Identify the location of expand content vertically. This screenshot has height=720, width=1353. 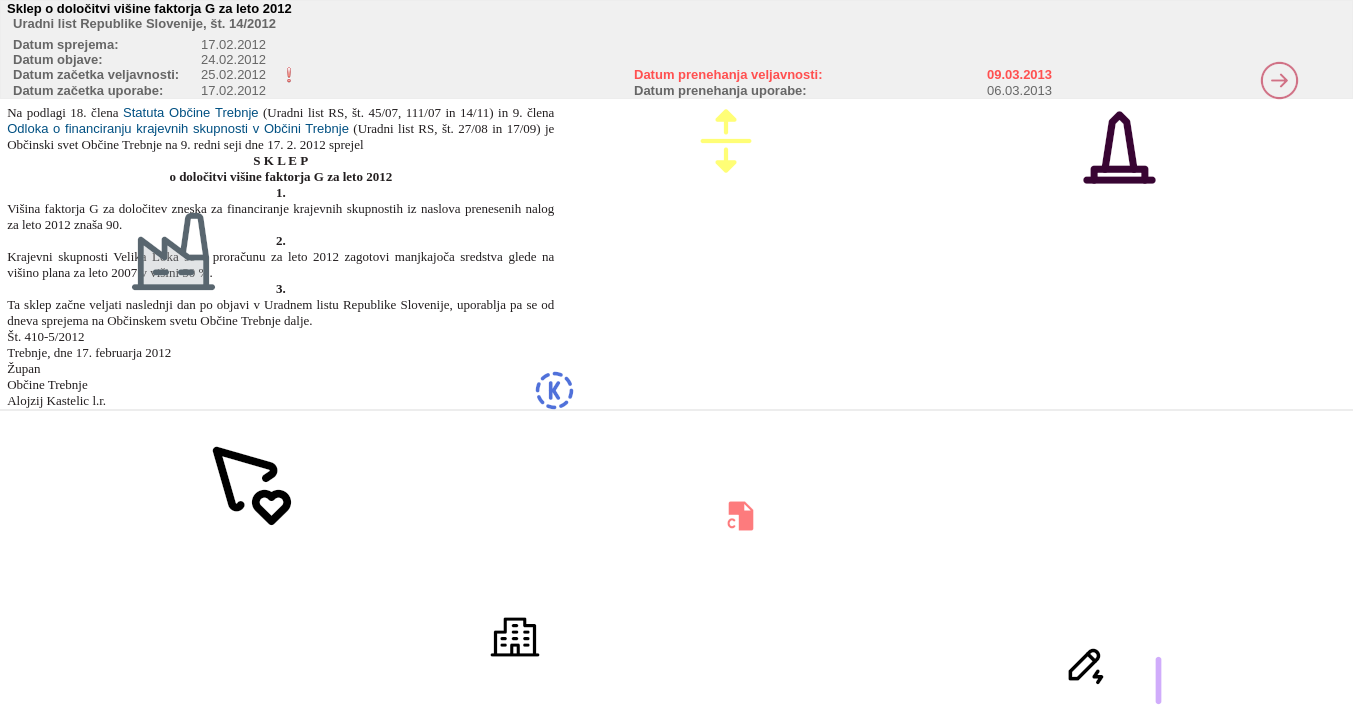
(726, 141).